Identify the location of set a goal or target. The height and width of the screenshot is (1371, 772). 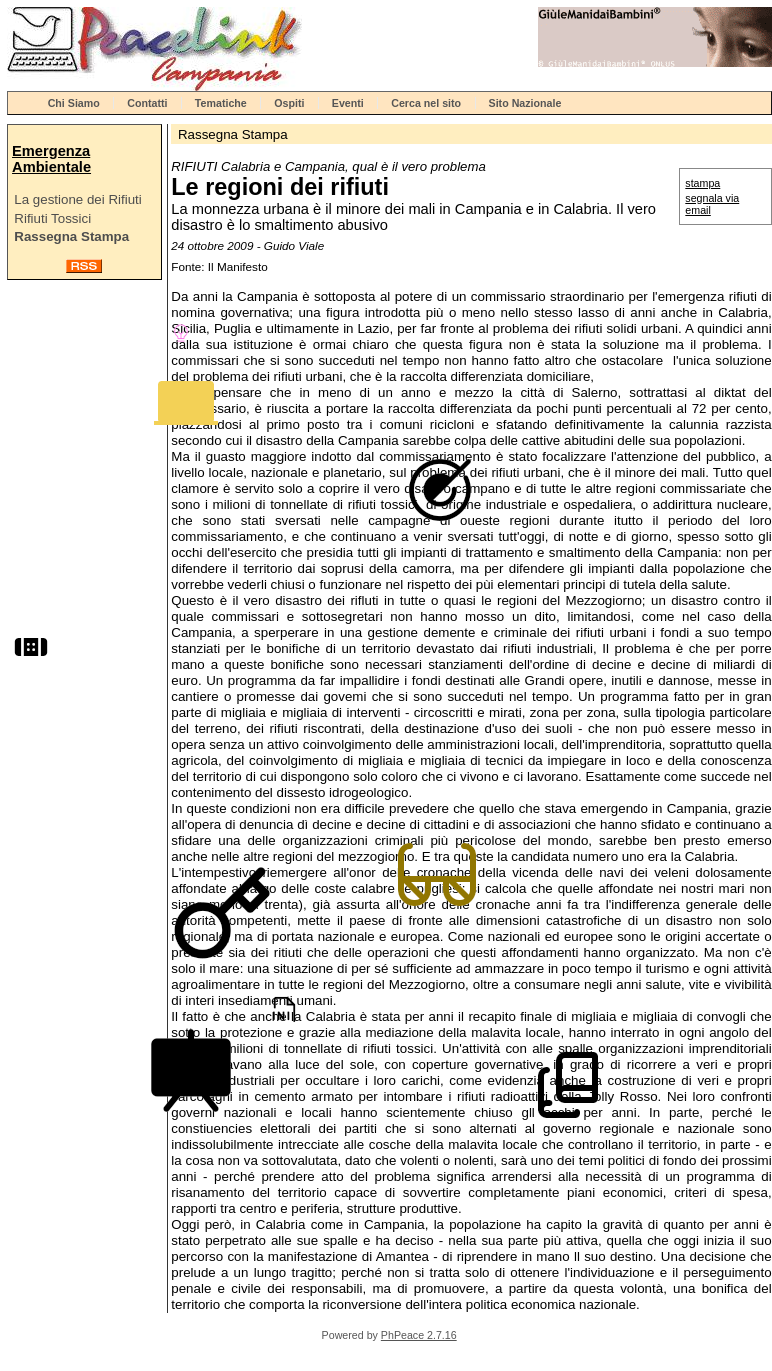
(440, 490).